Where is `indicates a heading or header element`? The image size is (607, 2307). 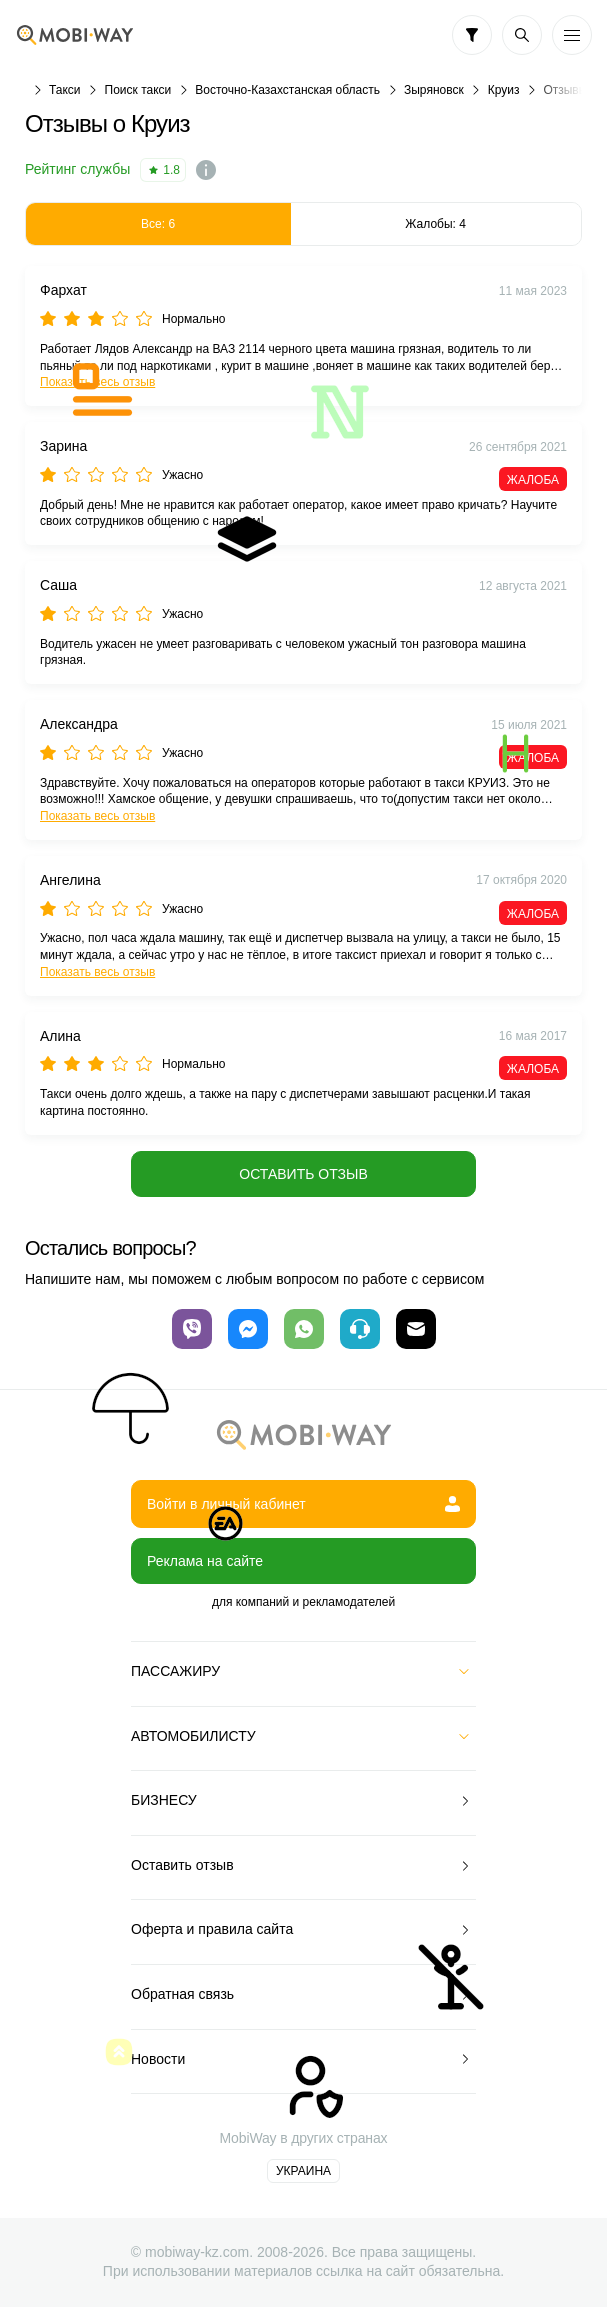
indicates a heading or header element is located at coordinates (515, 753).